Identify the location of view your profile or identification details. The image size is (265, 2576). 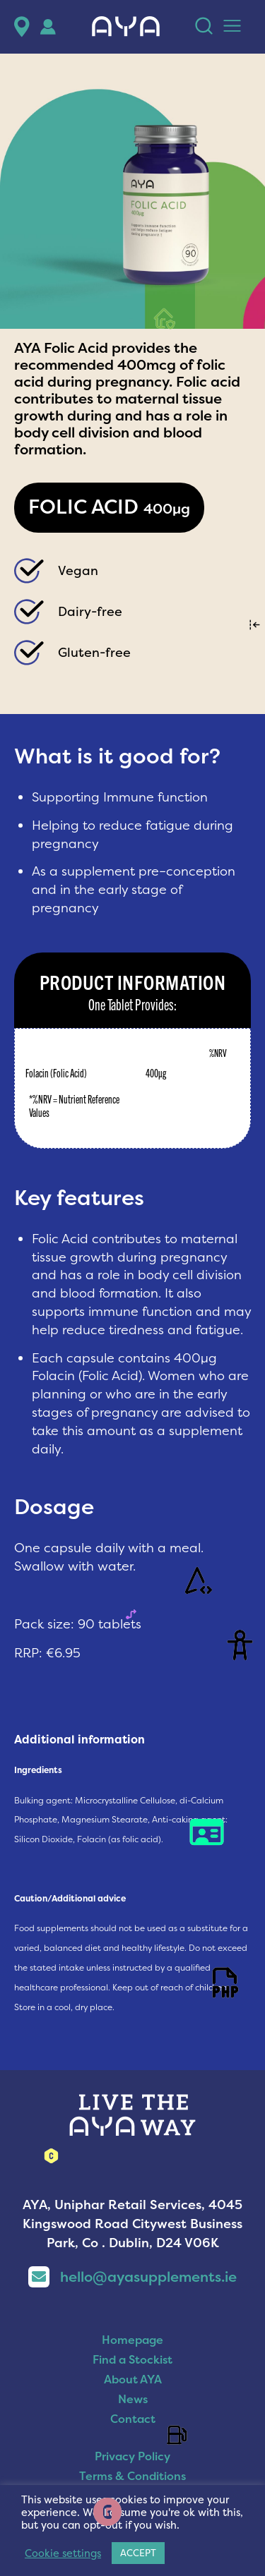
(206, 1832).